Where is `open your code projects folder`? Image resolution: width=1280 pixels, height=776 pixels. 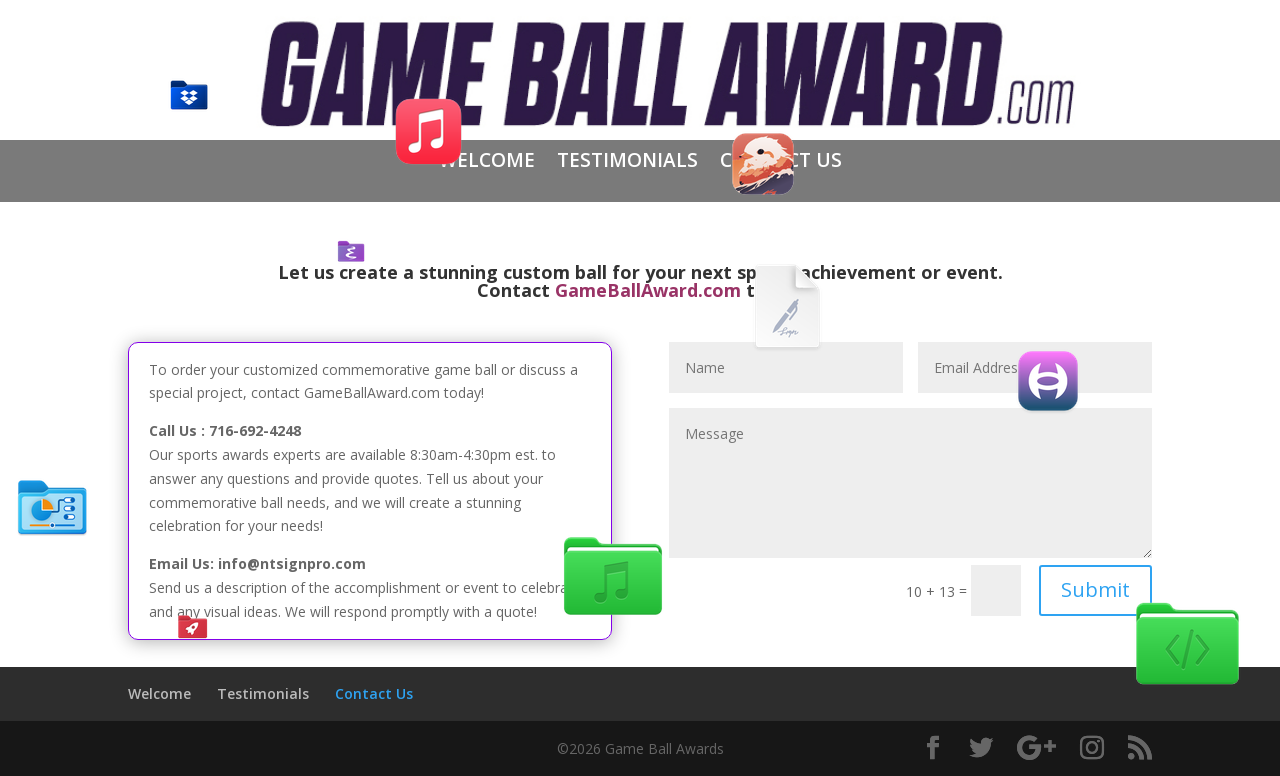
open your code projects folder is located at coordinates (1187, 643).